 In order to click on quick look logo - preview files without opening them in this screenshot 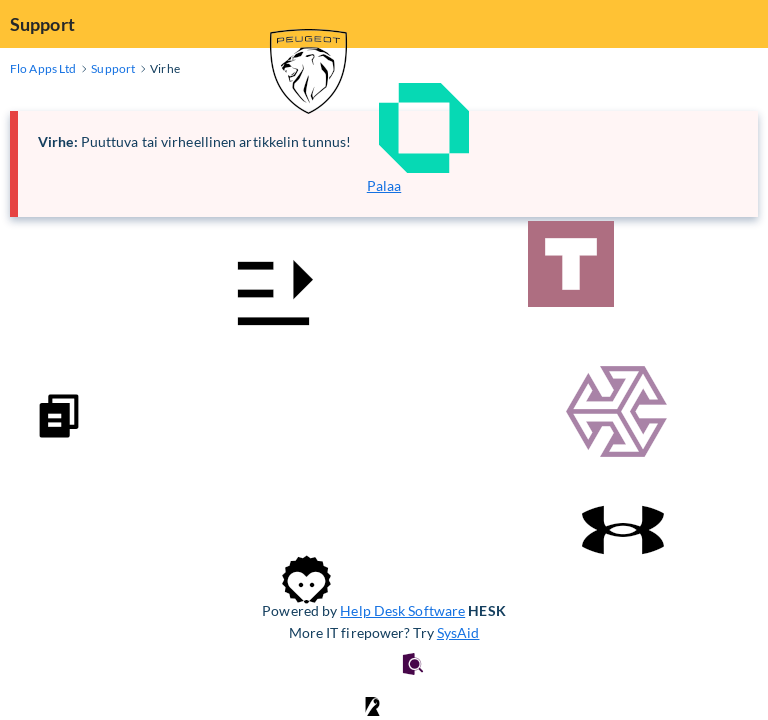, I will do `click(413, 664)`.